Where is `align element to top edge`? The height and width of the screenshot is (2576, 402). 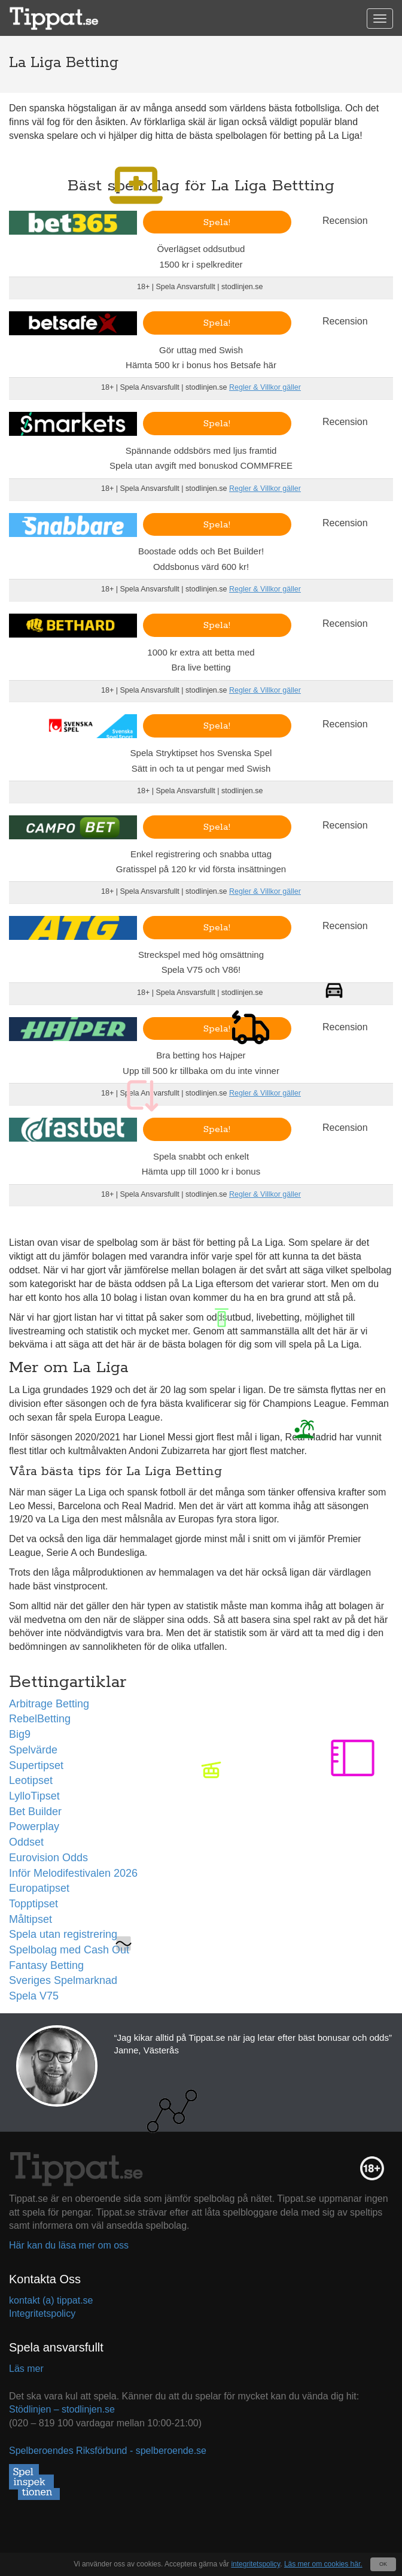
align element to top edge is located at coordinates (221, 1317).